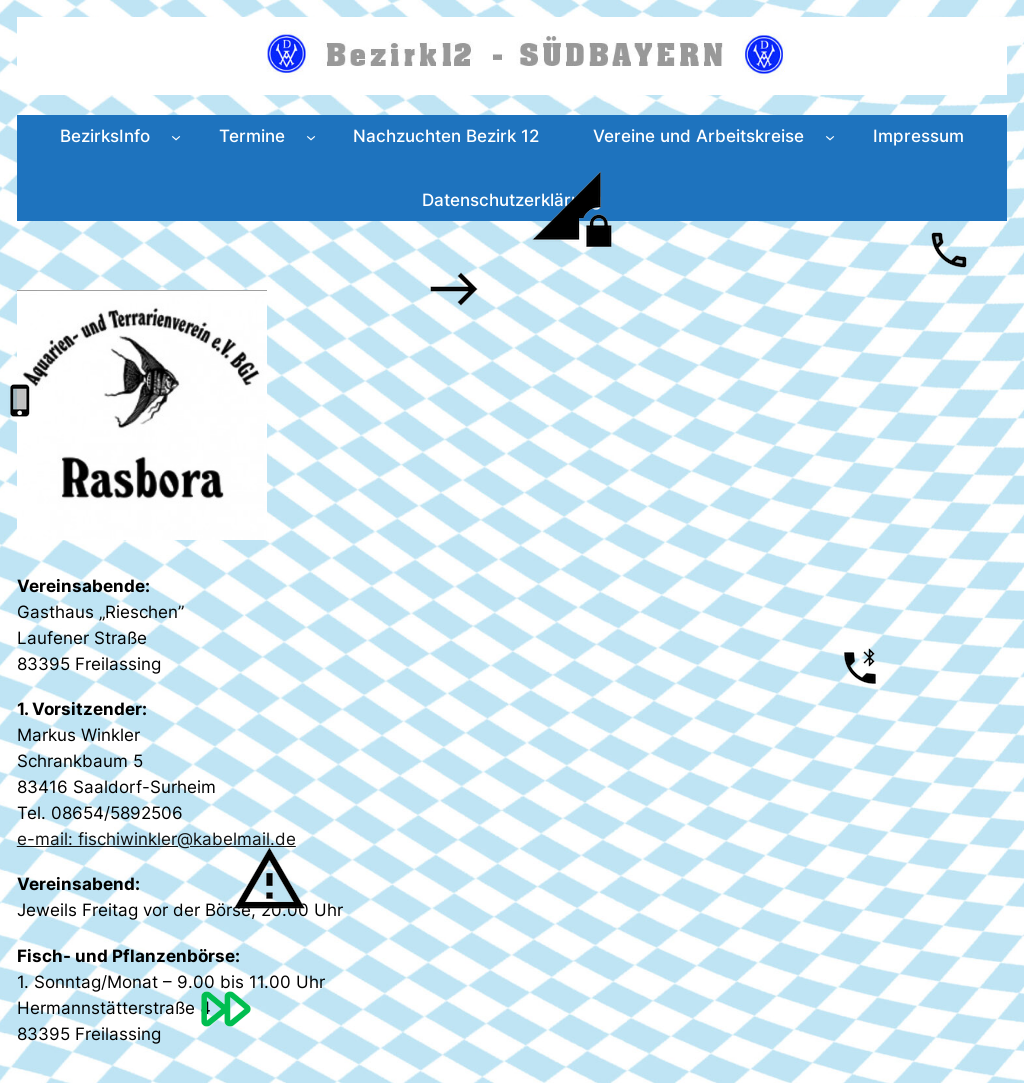 This screenshot has width=1024, height=1083. What do you see at coordinates (454, 289) in the screenshot?
I see `navigate to the next item or screen` at bounding box center [454, 289].